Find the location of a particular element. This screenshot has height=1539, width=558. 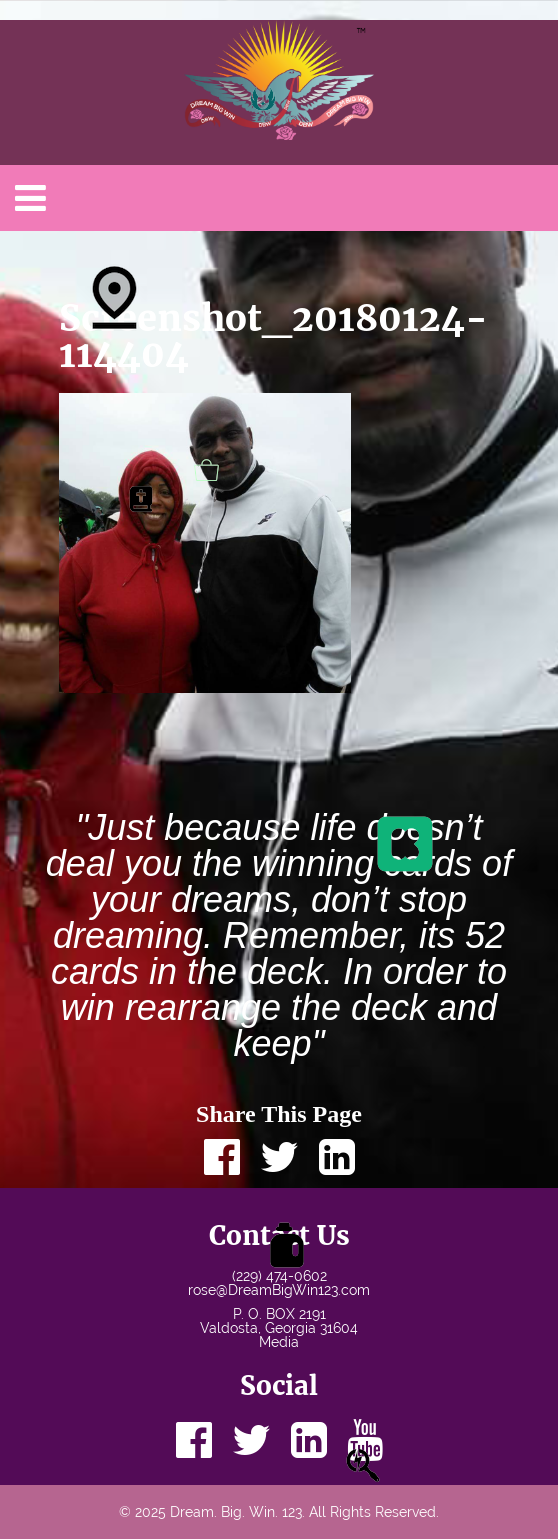

laundry or cleaning product category is located at coordinates (287, 1245).